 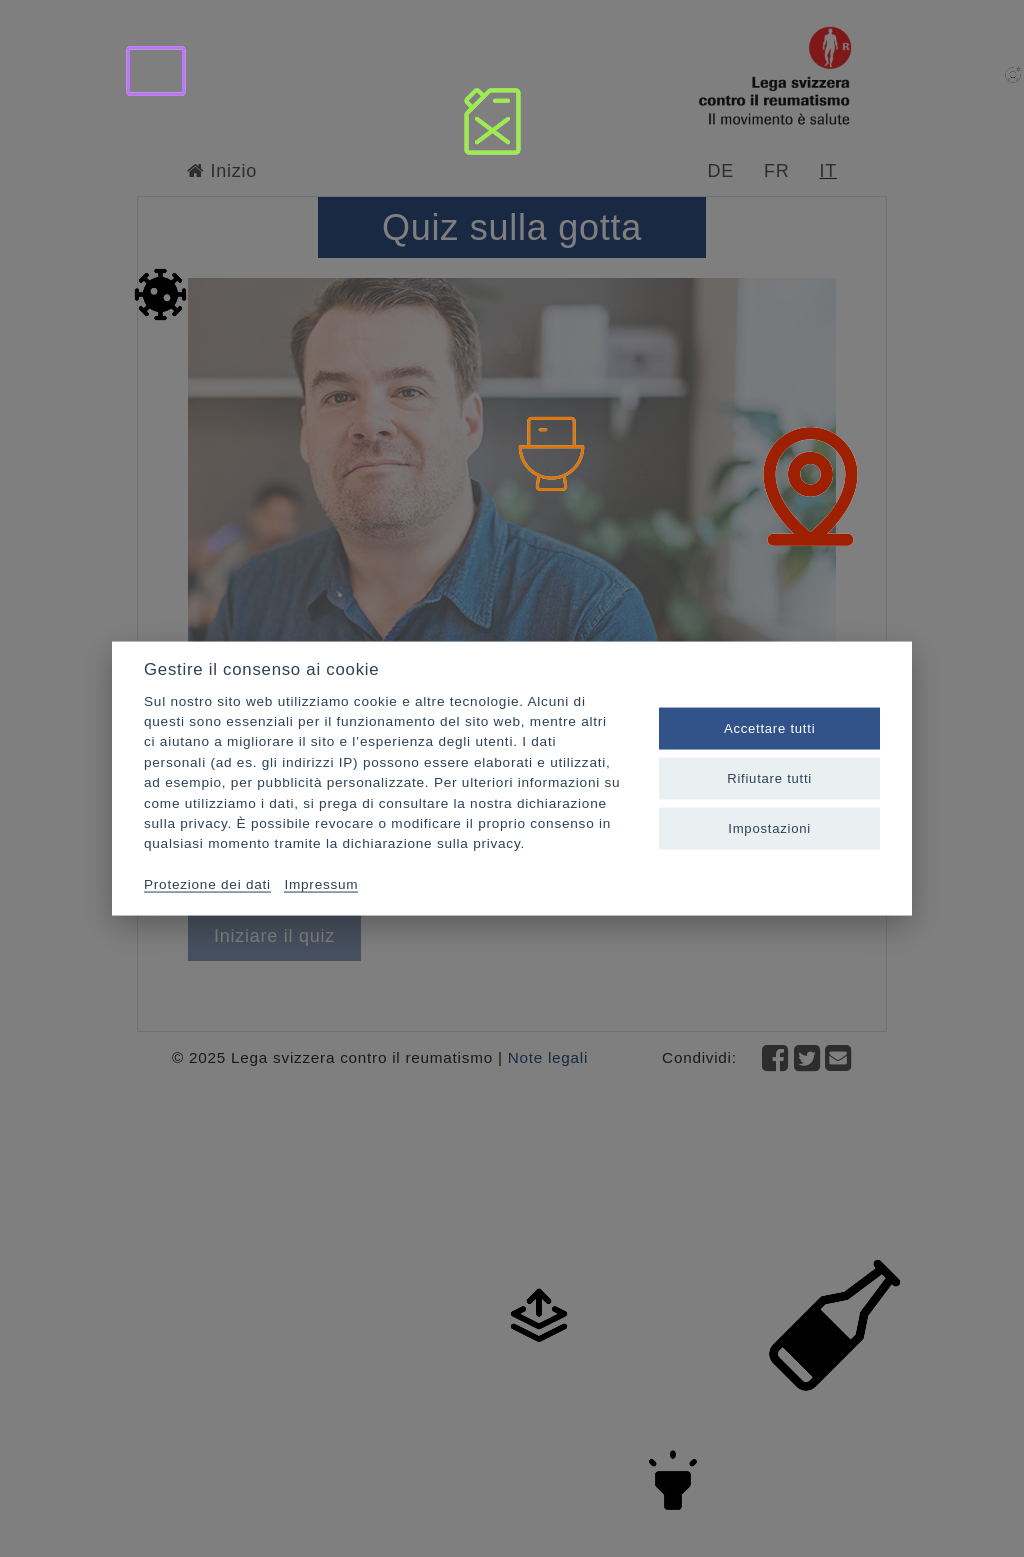 I want to click on fuel or gas station indicator, so click(x=492, y=121).